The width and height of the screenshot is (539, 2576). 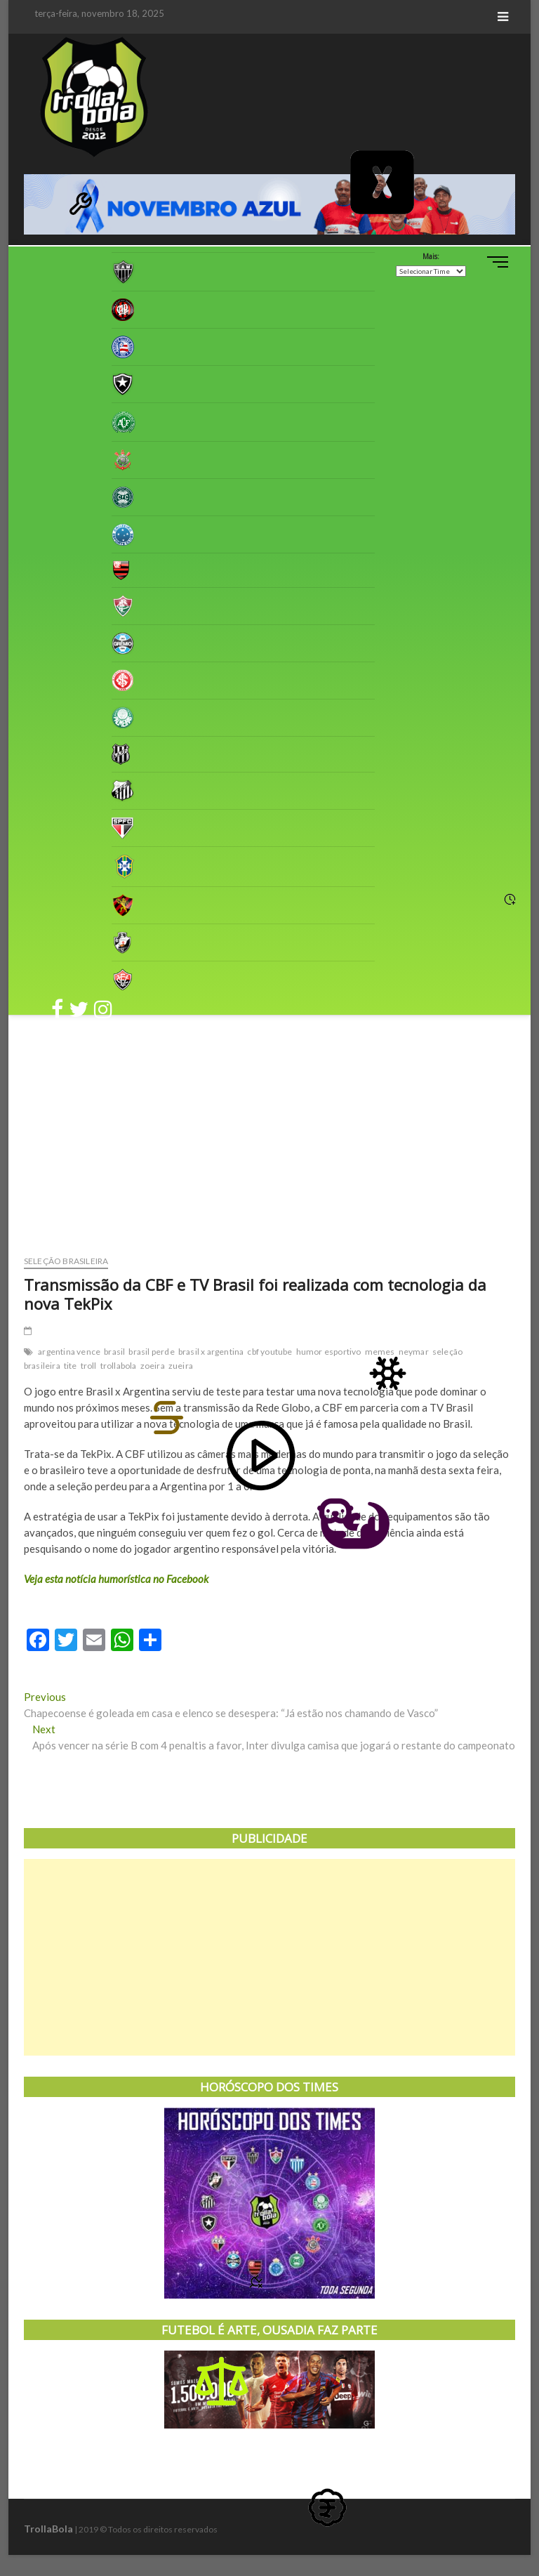 What do you see at coordinates (353, 1523) in the screenshot?
I see `otter mascot or brand logo` at bounding box center [353, 1523].